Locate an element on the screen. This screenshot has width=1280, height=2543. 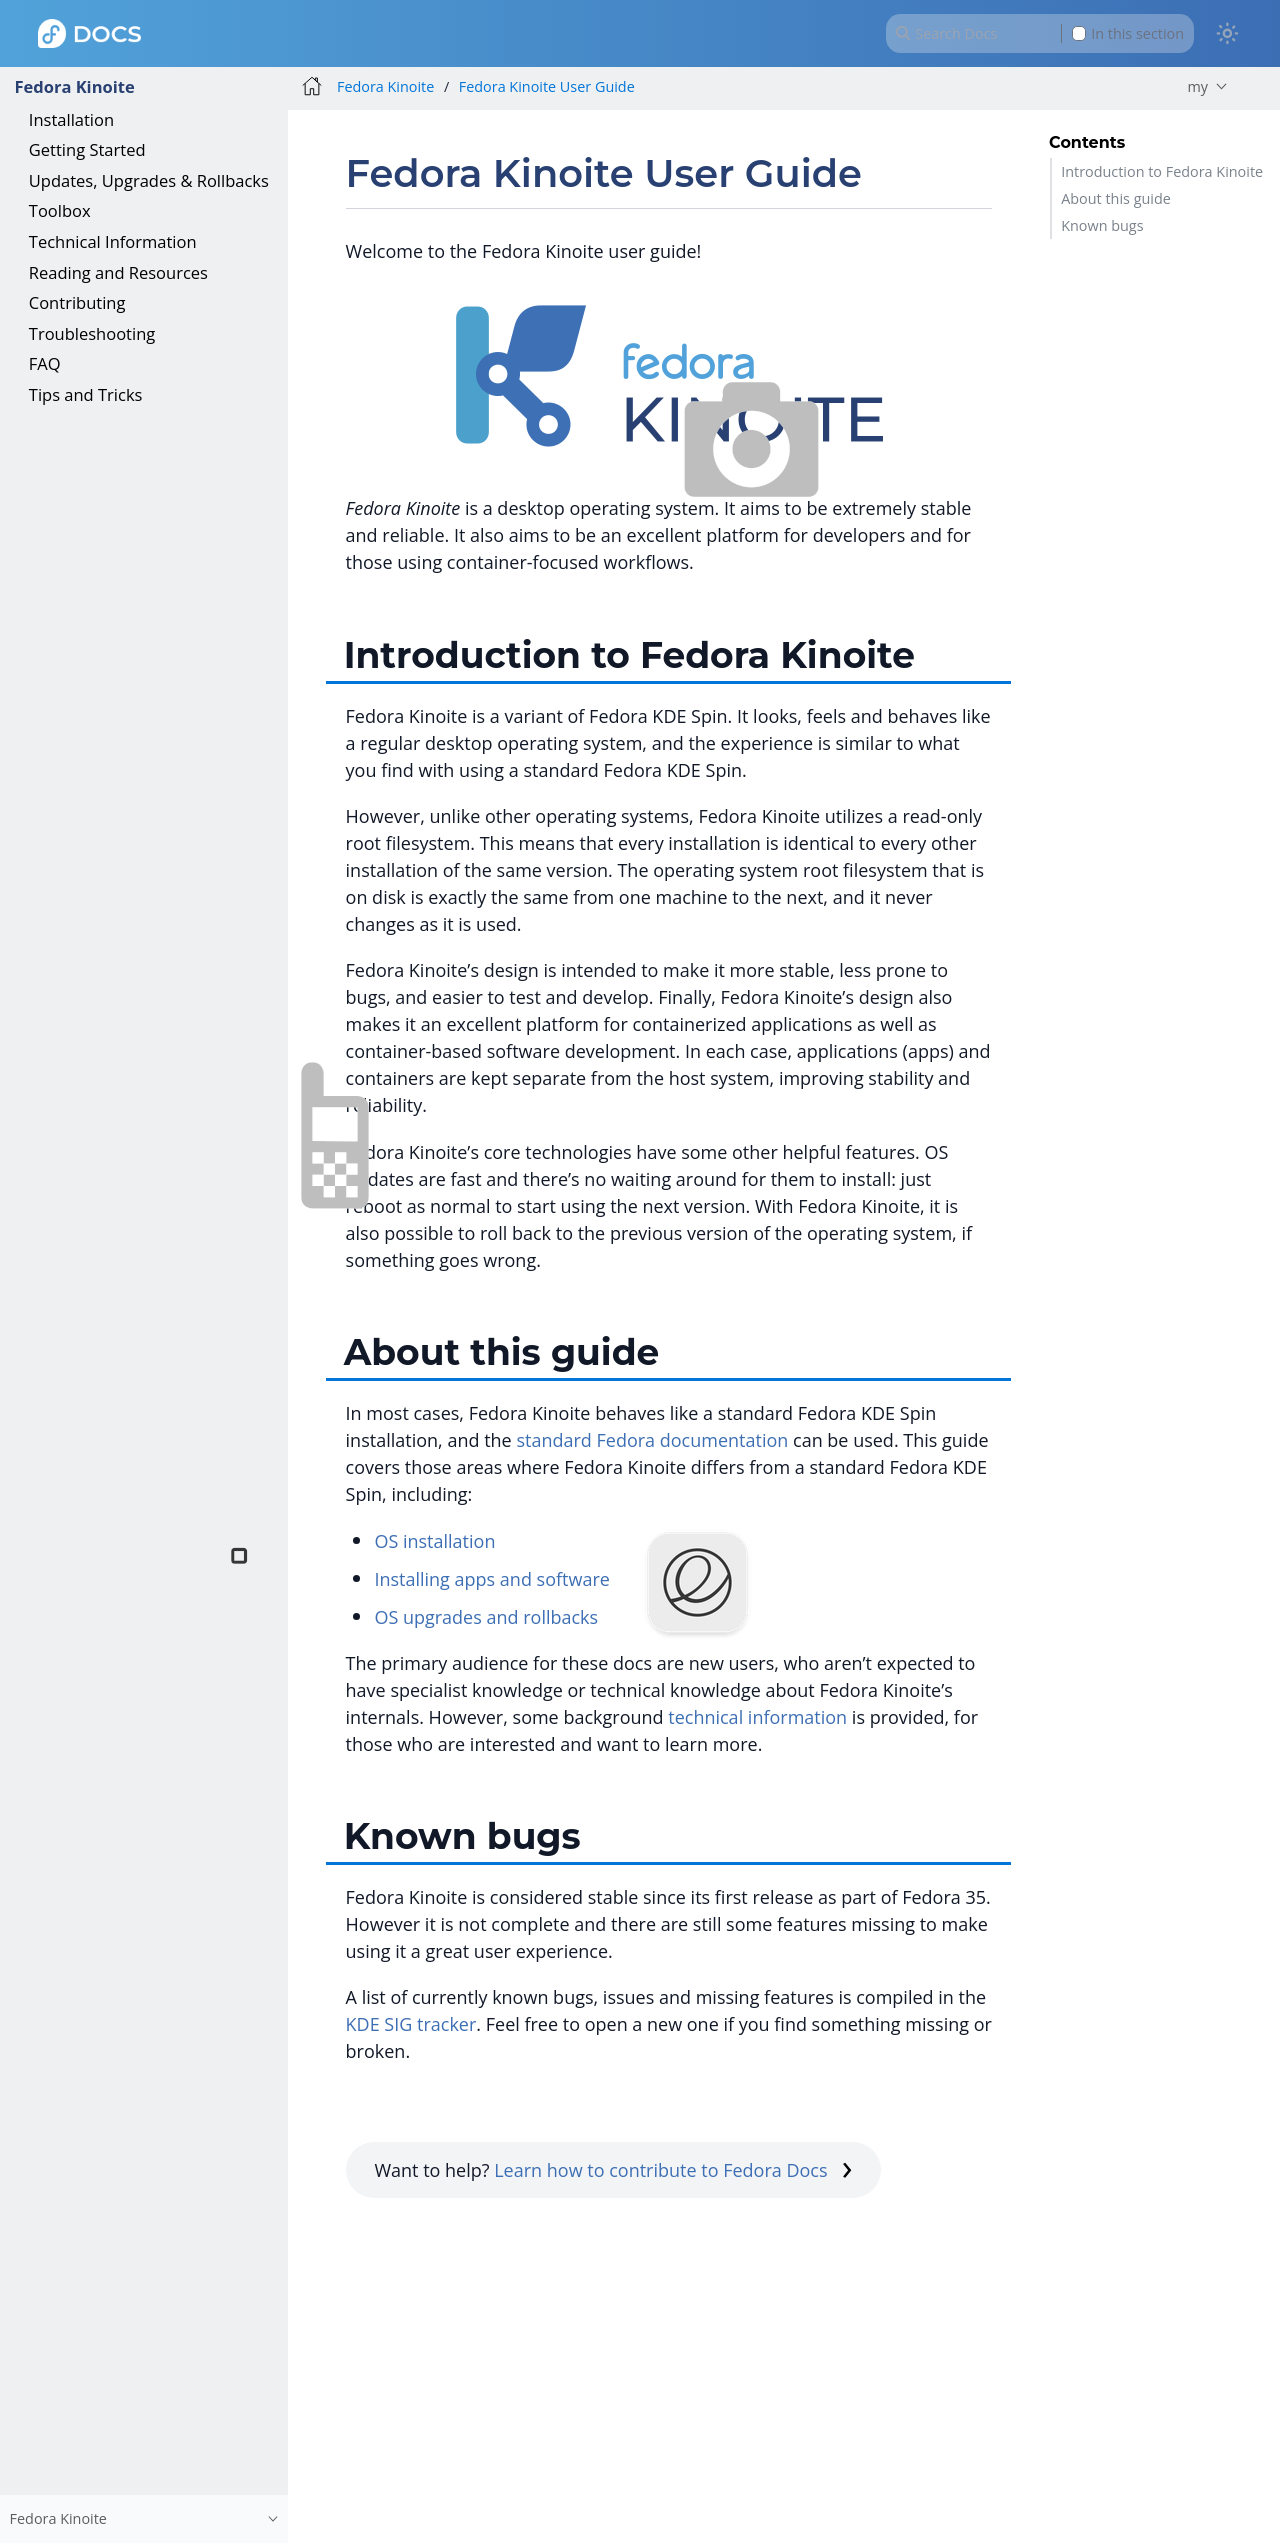
launch elementary OS app or settings is located at coordinates (697, 1582).